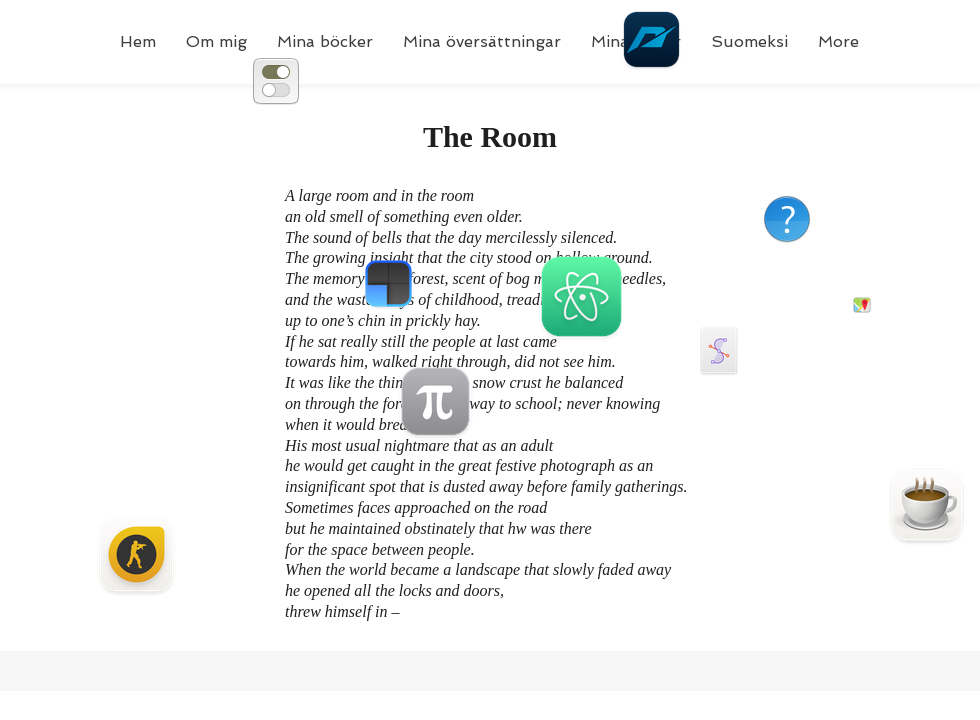 The width and height of the screenshot is (980, 720). What do you see at coordinates (581, 296) in the screenshot?
I see `open Atom text editor` at bounding box center [581, 296].